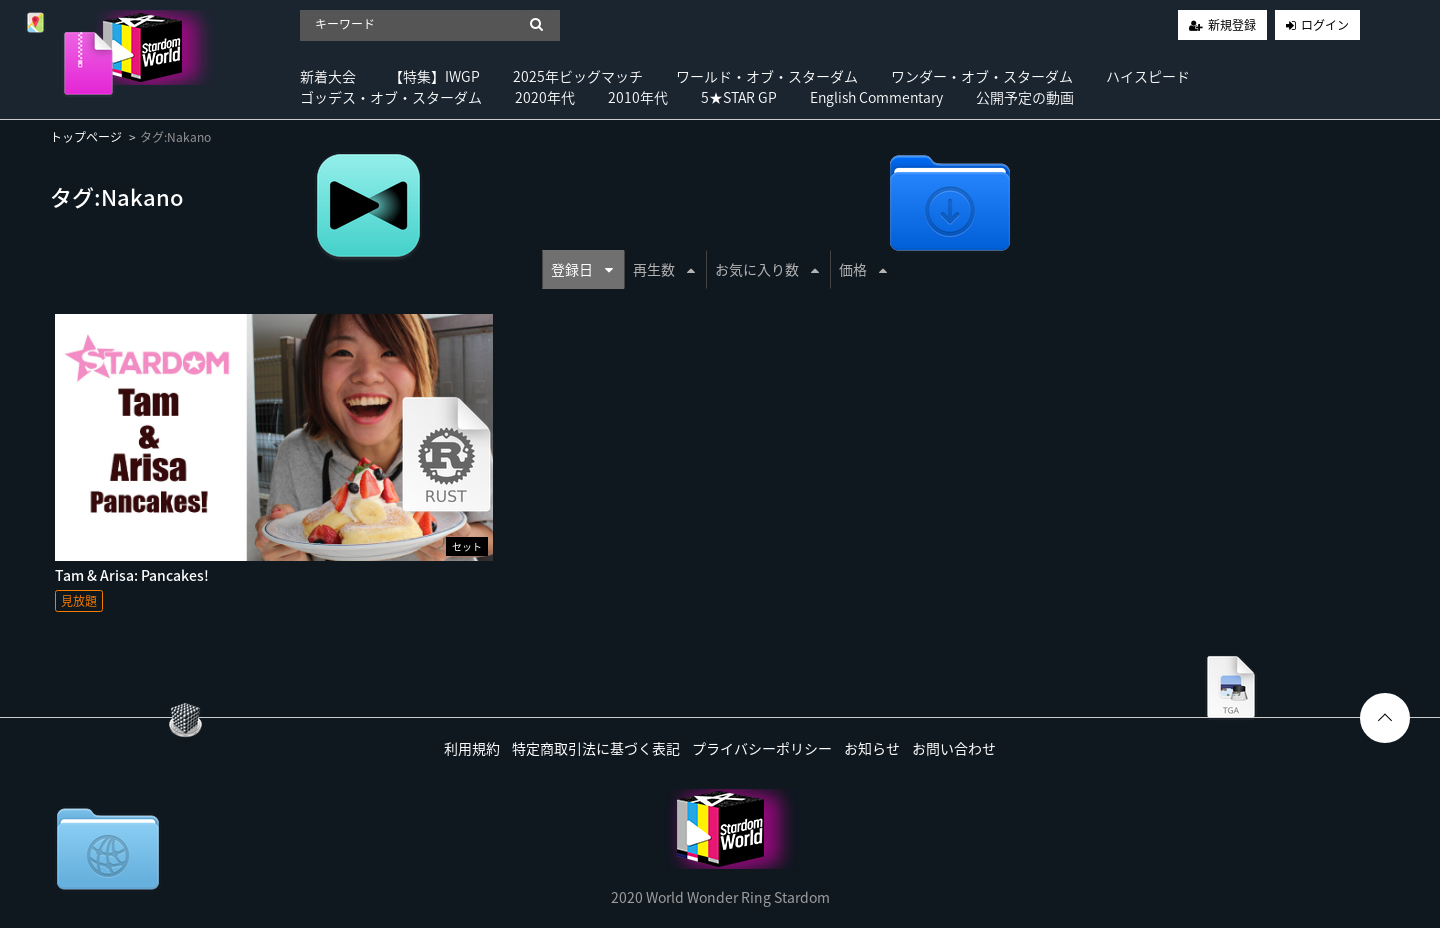  What do you see at coordinates (185, 720) in the screenshot?
I see `access Xsan storage area network settings` at bounding box center [185, 720].